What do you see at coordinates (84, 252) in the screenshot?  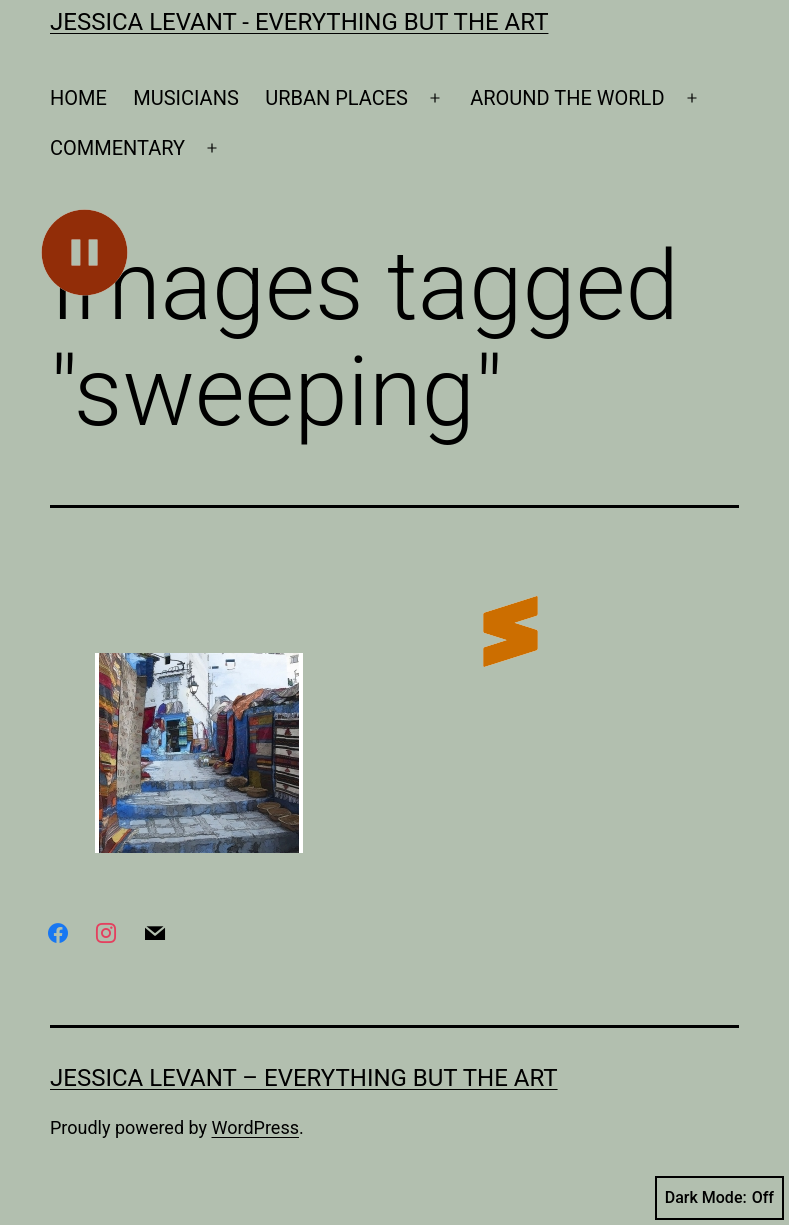 I see `pause media playback` at bounding box center [84, 252].